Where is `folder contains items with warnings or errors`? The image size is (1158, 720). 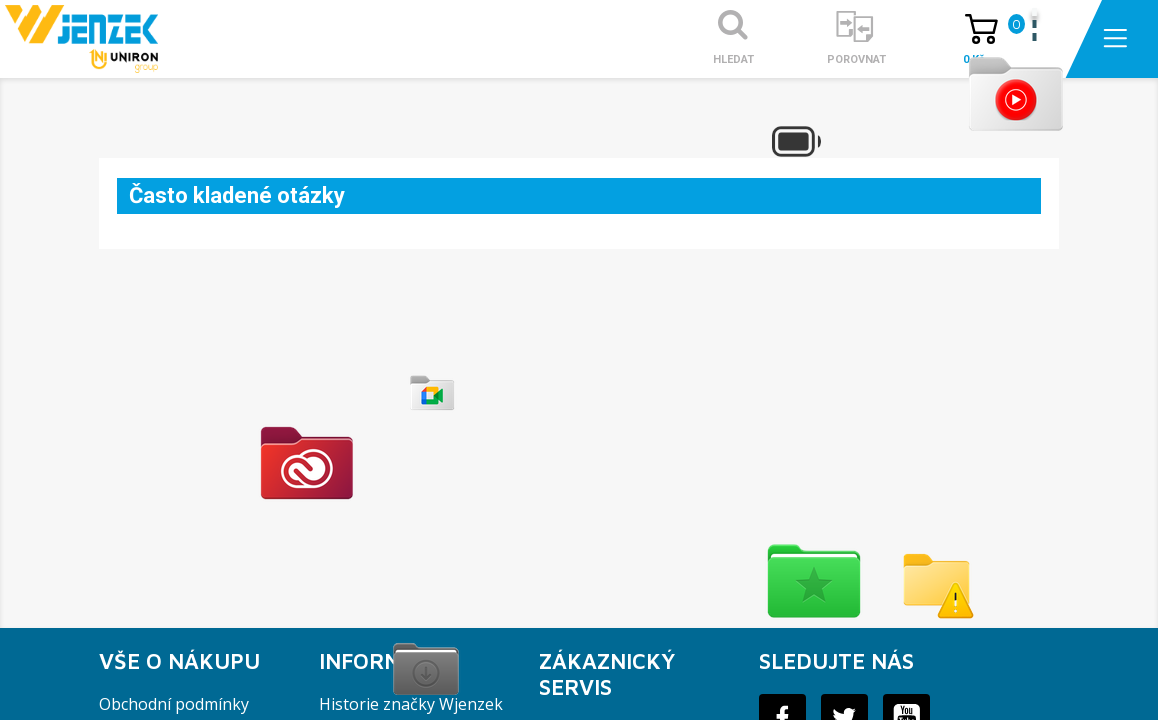 folder contains items with warnings or errors is located at coordinates (936, 581).